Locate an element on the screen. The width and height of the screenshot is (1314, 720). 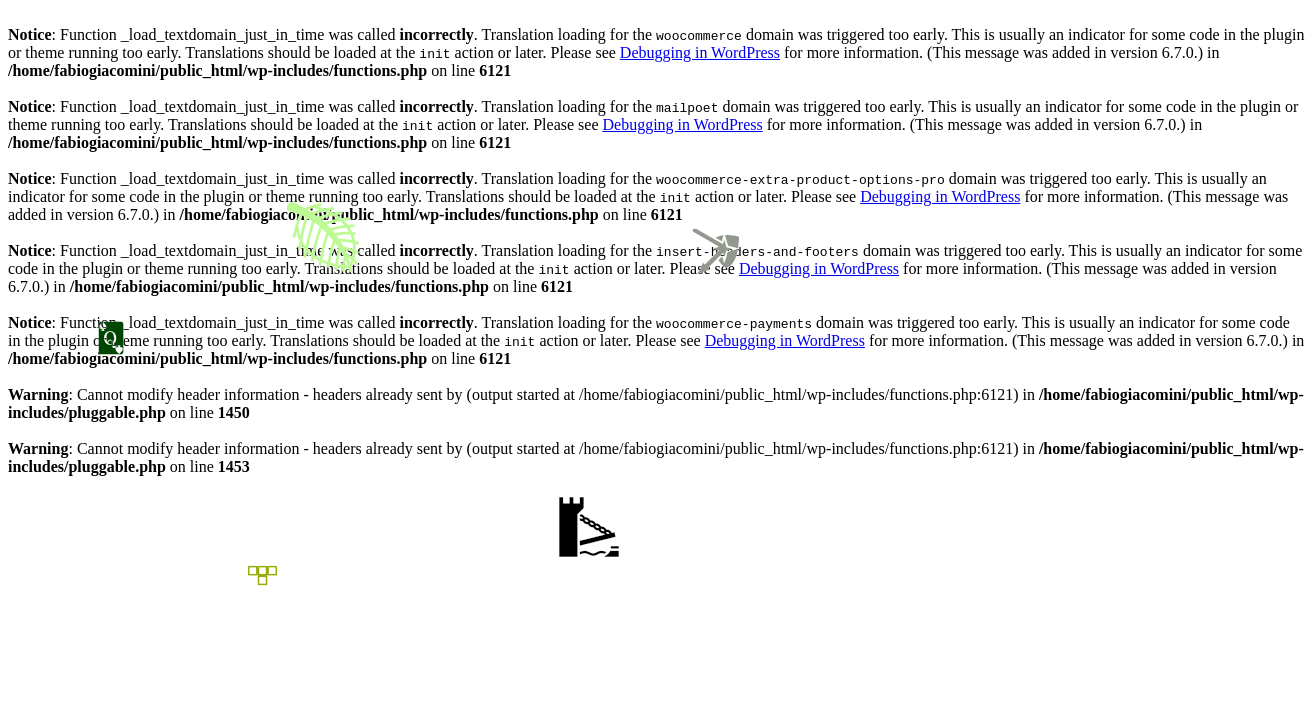
access castle or fortress features in a game is located at coordinates (589, 527).